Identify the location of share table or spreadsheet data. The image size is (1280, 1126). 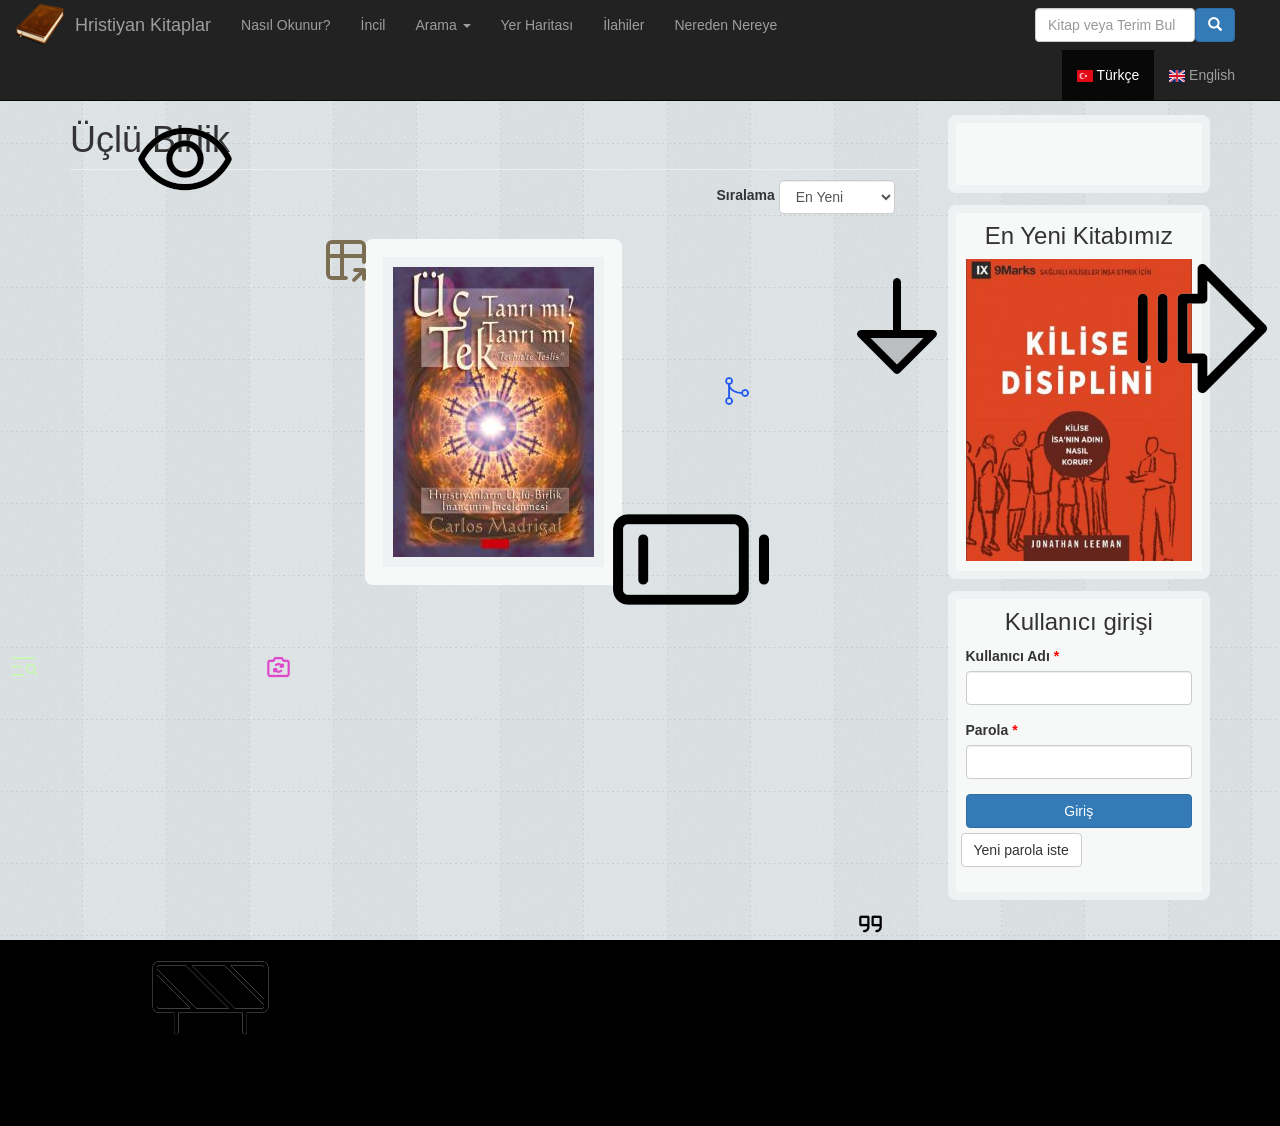
(346, 260).